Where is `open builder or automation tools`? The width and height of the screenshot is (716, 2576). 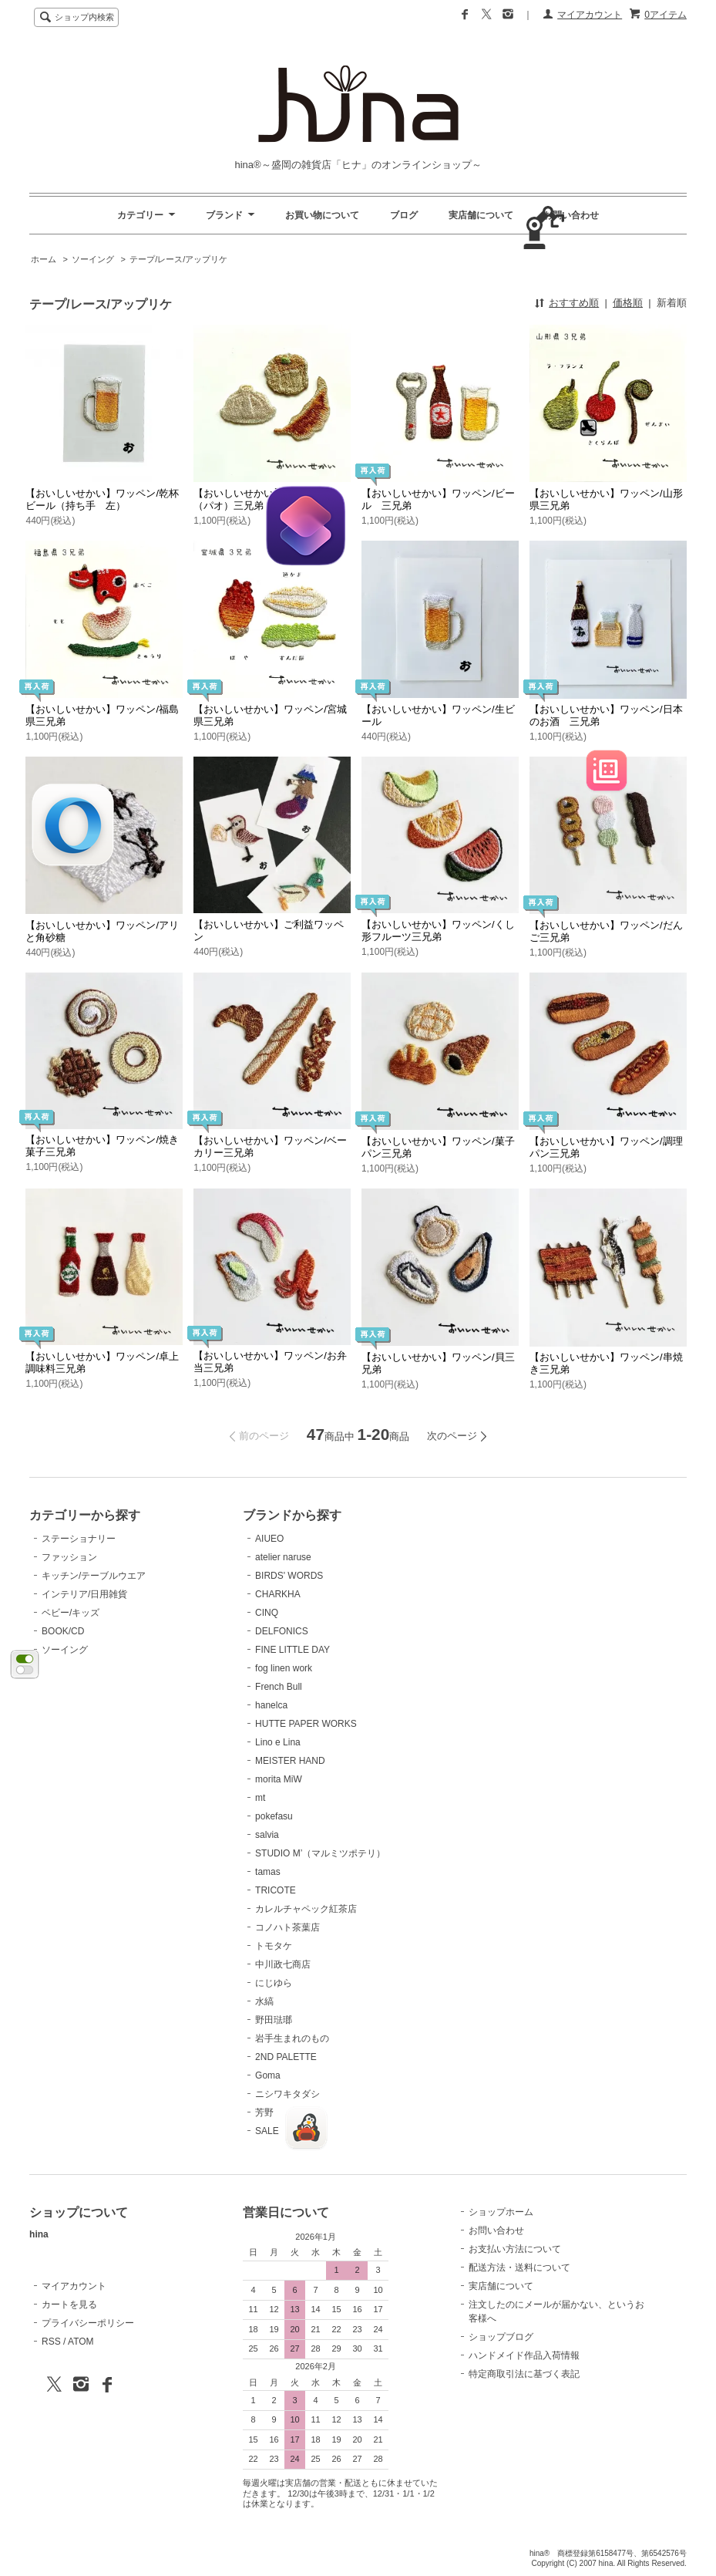 open builder or automation tools is located at coordinates (543, 228).